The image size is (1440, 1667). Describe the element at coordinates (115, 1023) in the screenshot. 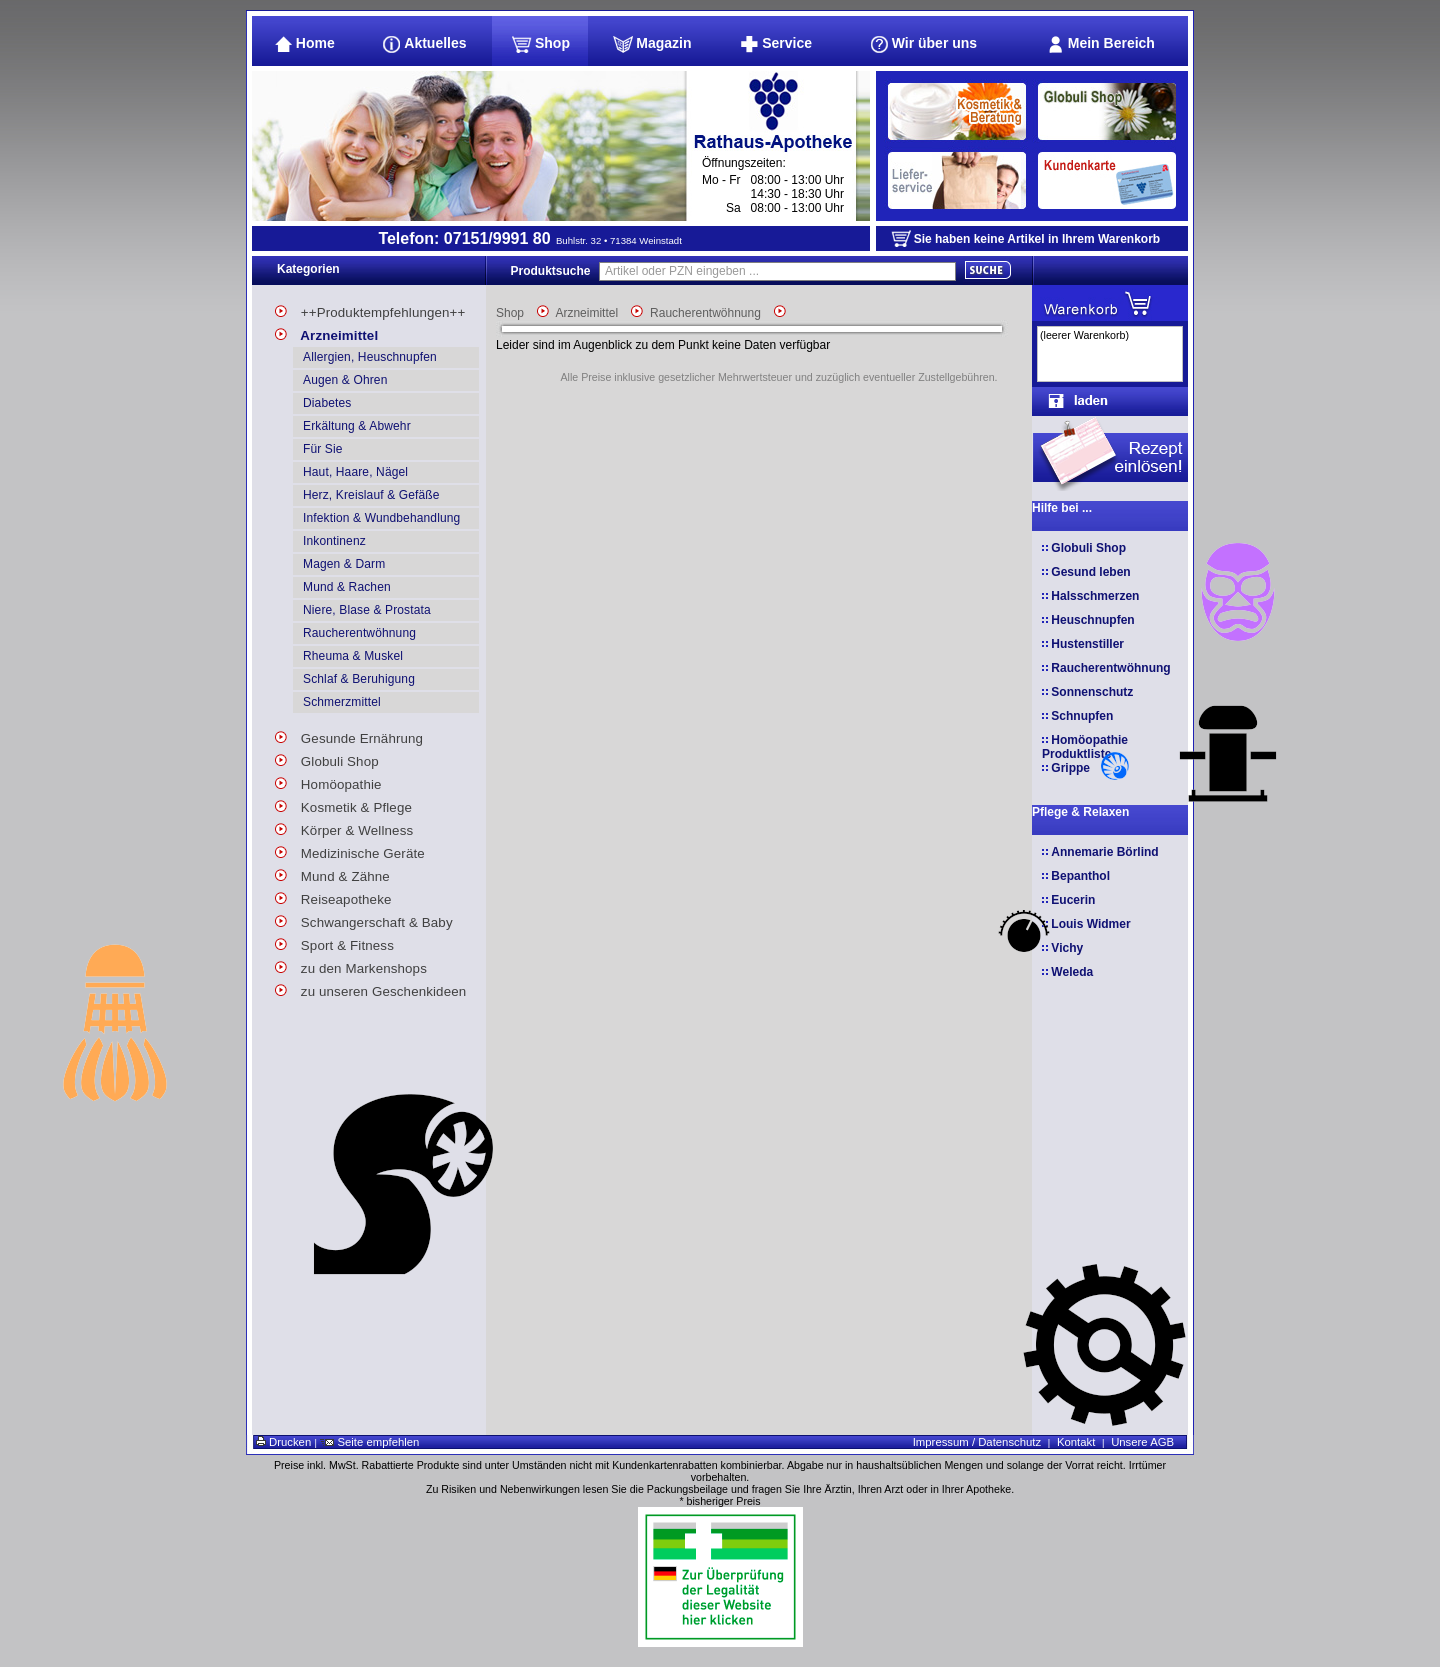

I see `access badminton game or activity` at that location.